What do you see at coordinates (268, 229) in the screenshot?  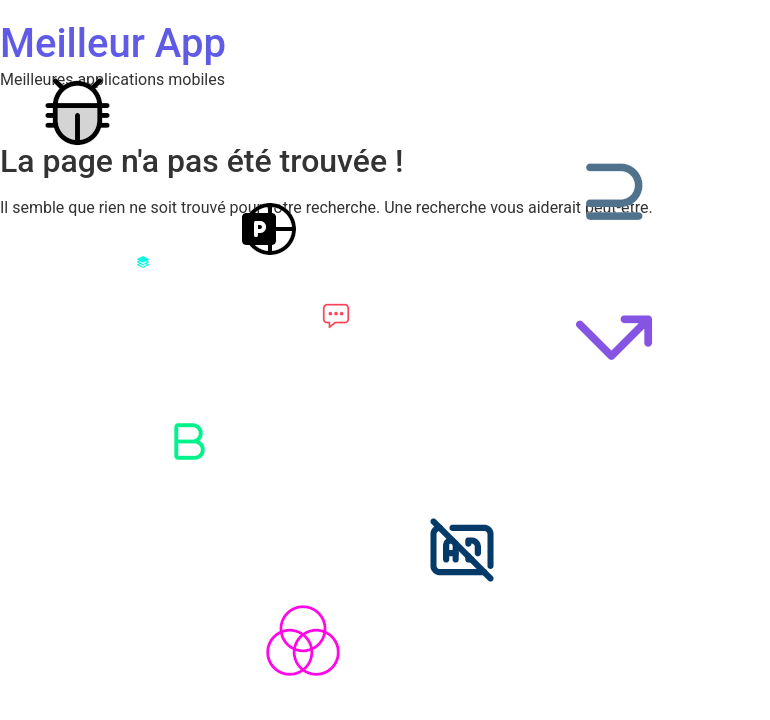 I see `open Microsoft PowerPoint` at bounding box center [268, 229].